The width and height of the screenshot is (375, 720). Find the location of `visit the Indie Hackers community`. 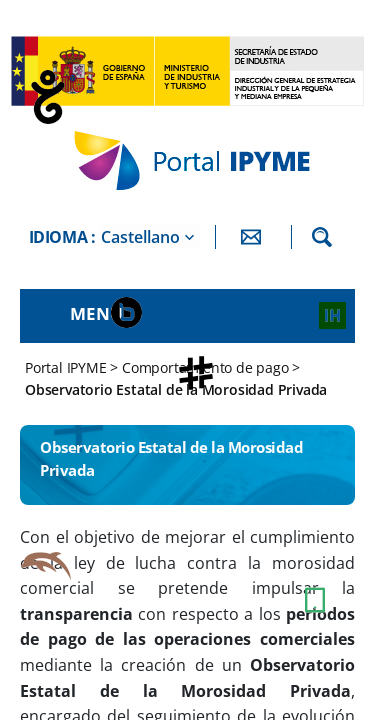

visit the Indie Hackers community is located at coordinates (332, 315).